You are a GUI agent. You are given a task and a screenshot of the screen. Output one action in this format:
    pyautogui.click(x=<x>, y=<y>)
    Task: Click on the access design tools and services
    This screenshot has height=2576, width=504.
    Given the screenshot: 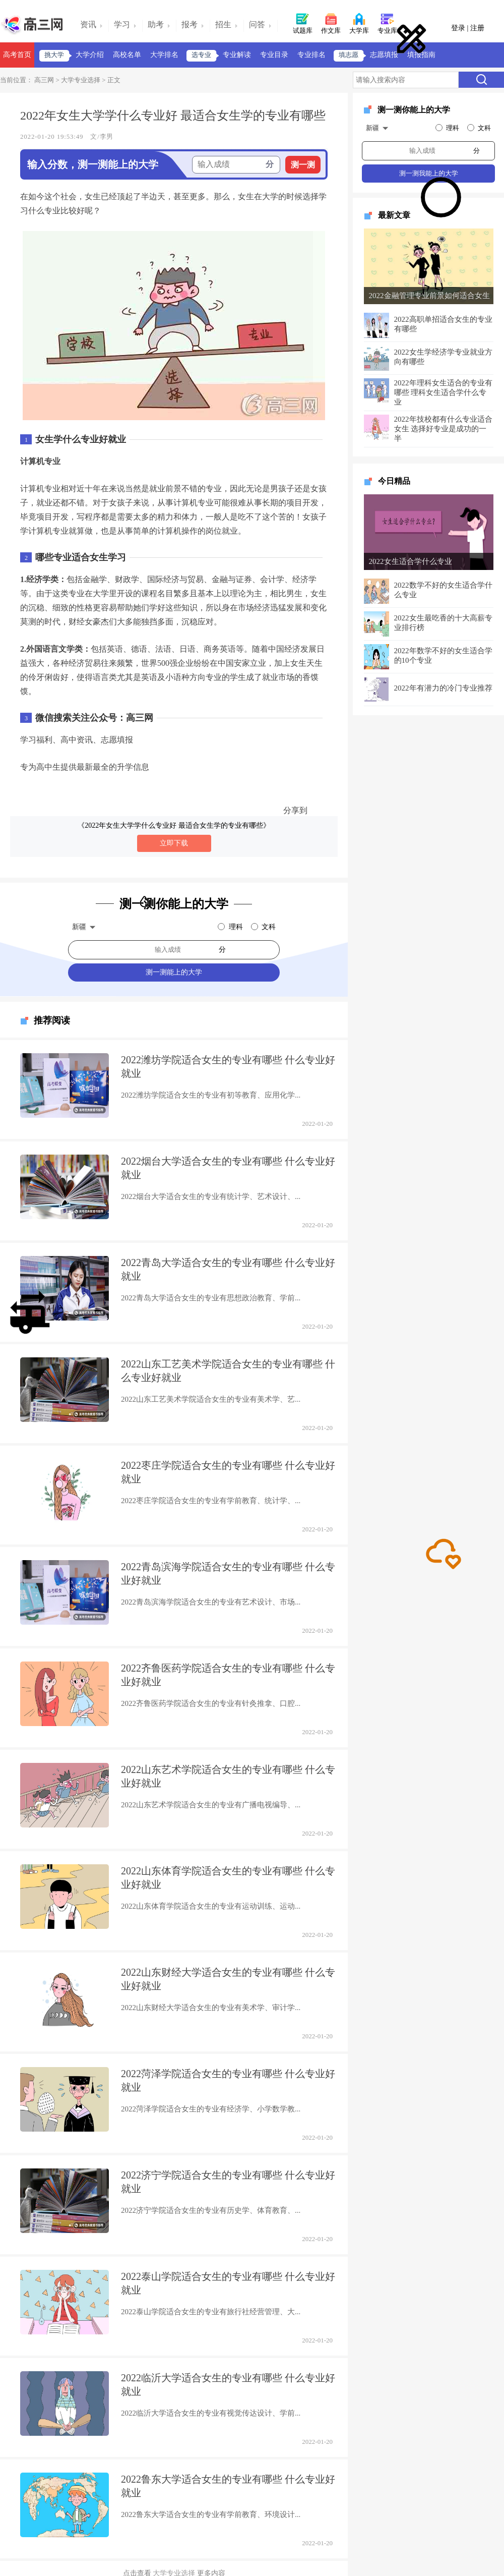 What is the action you would take?
    pyautogui.click(x=411, y=39)
    